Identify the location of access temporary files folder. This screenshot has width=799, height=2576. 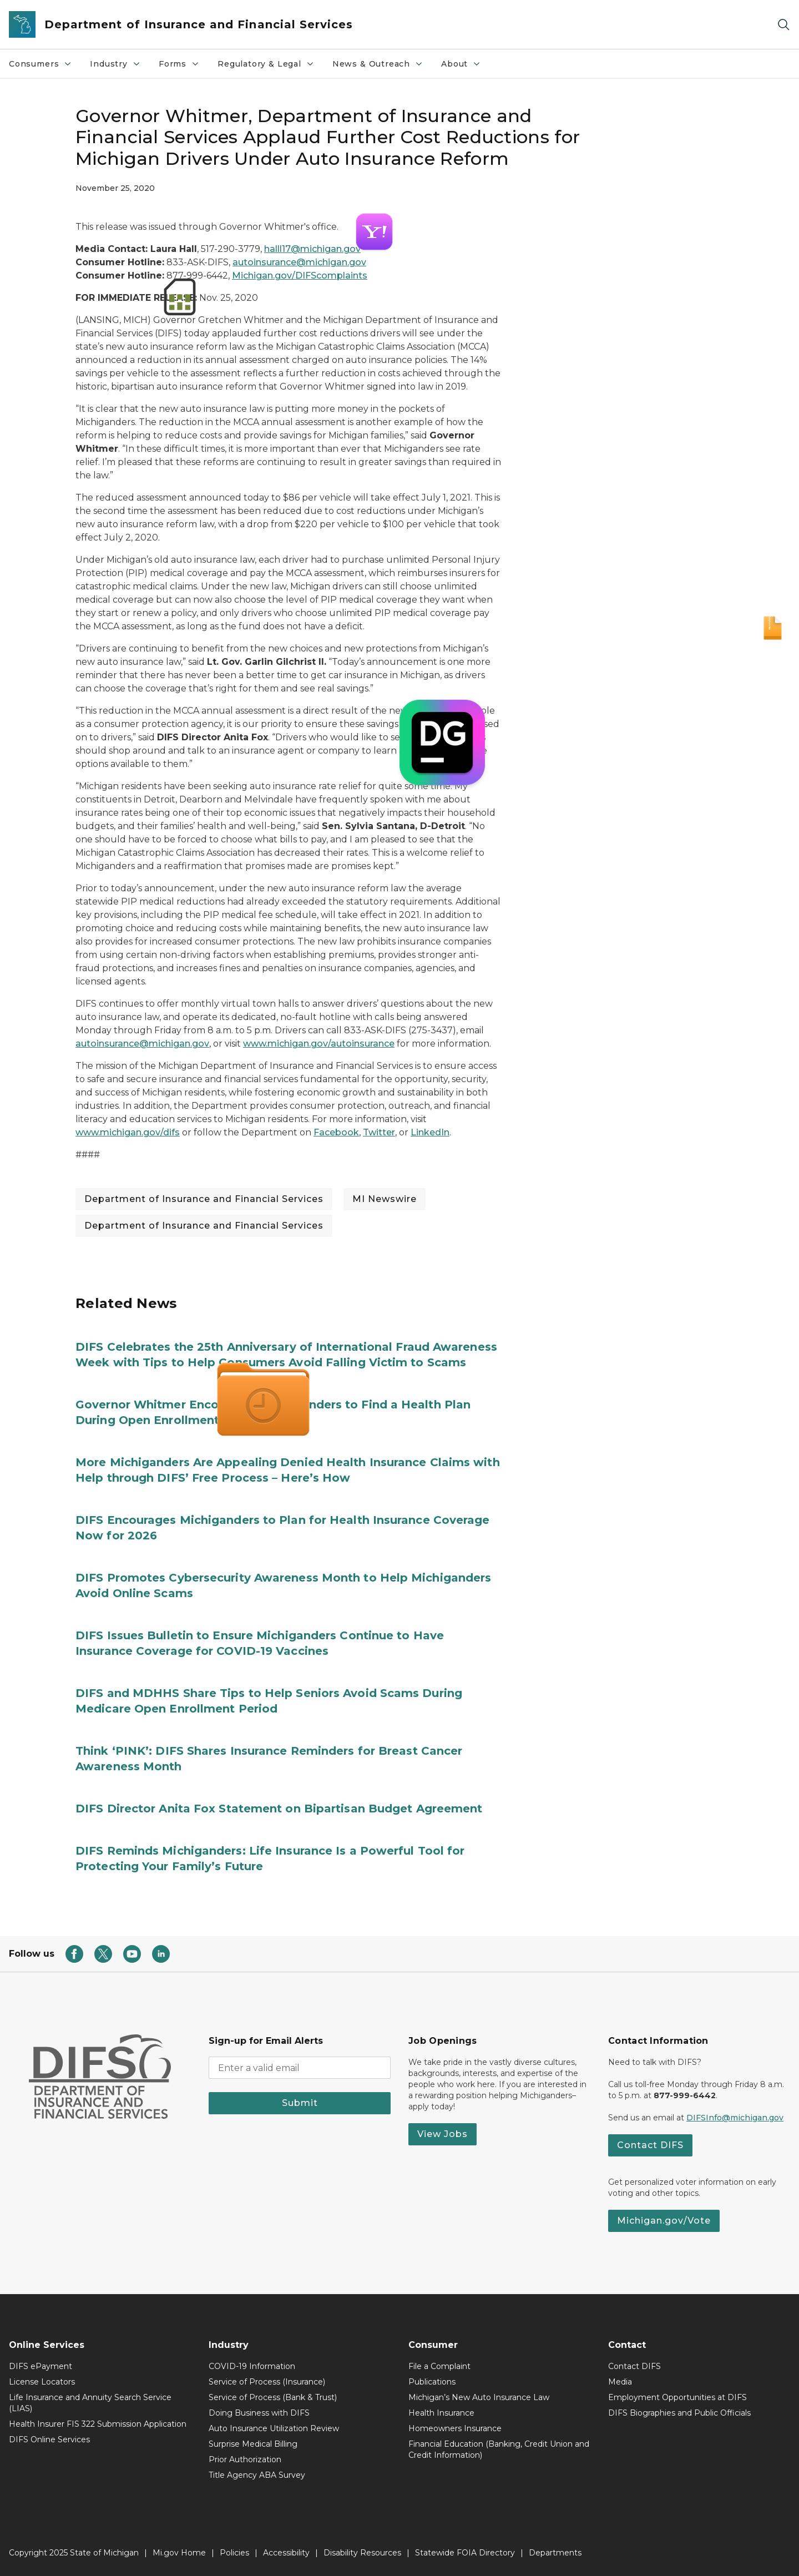
(263, 1399).